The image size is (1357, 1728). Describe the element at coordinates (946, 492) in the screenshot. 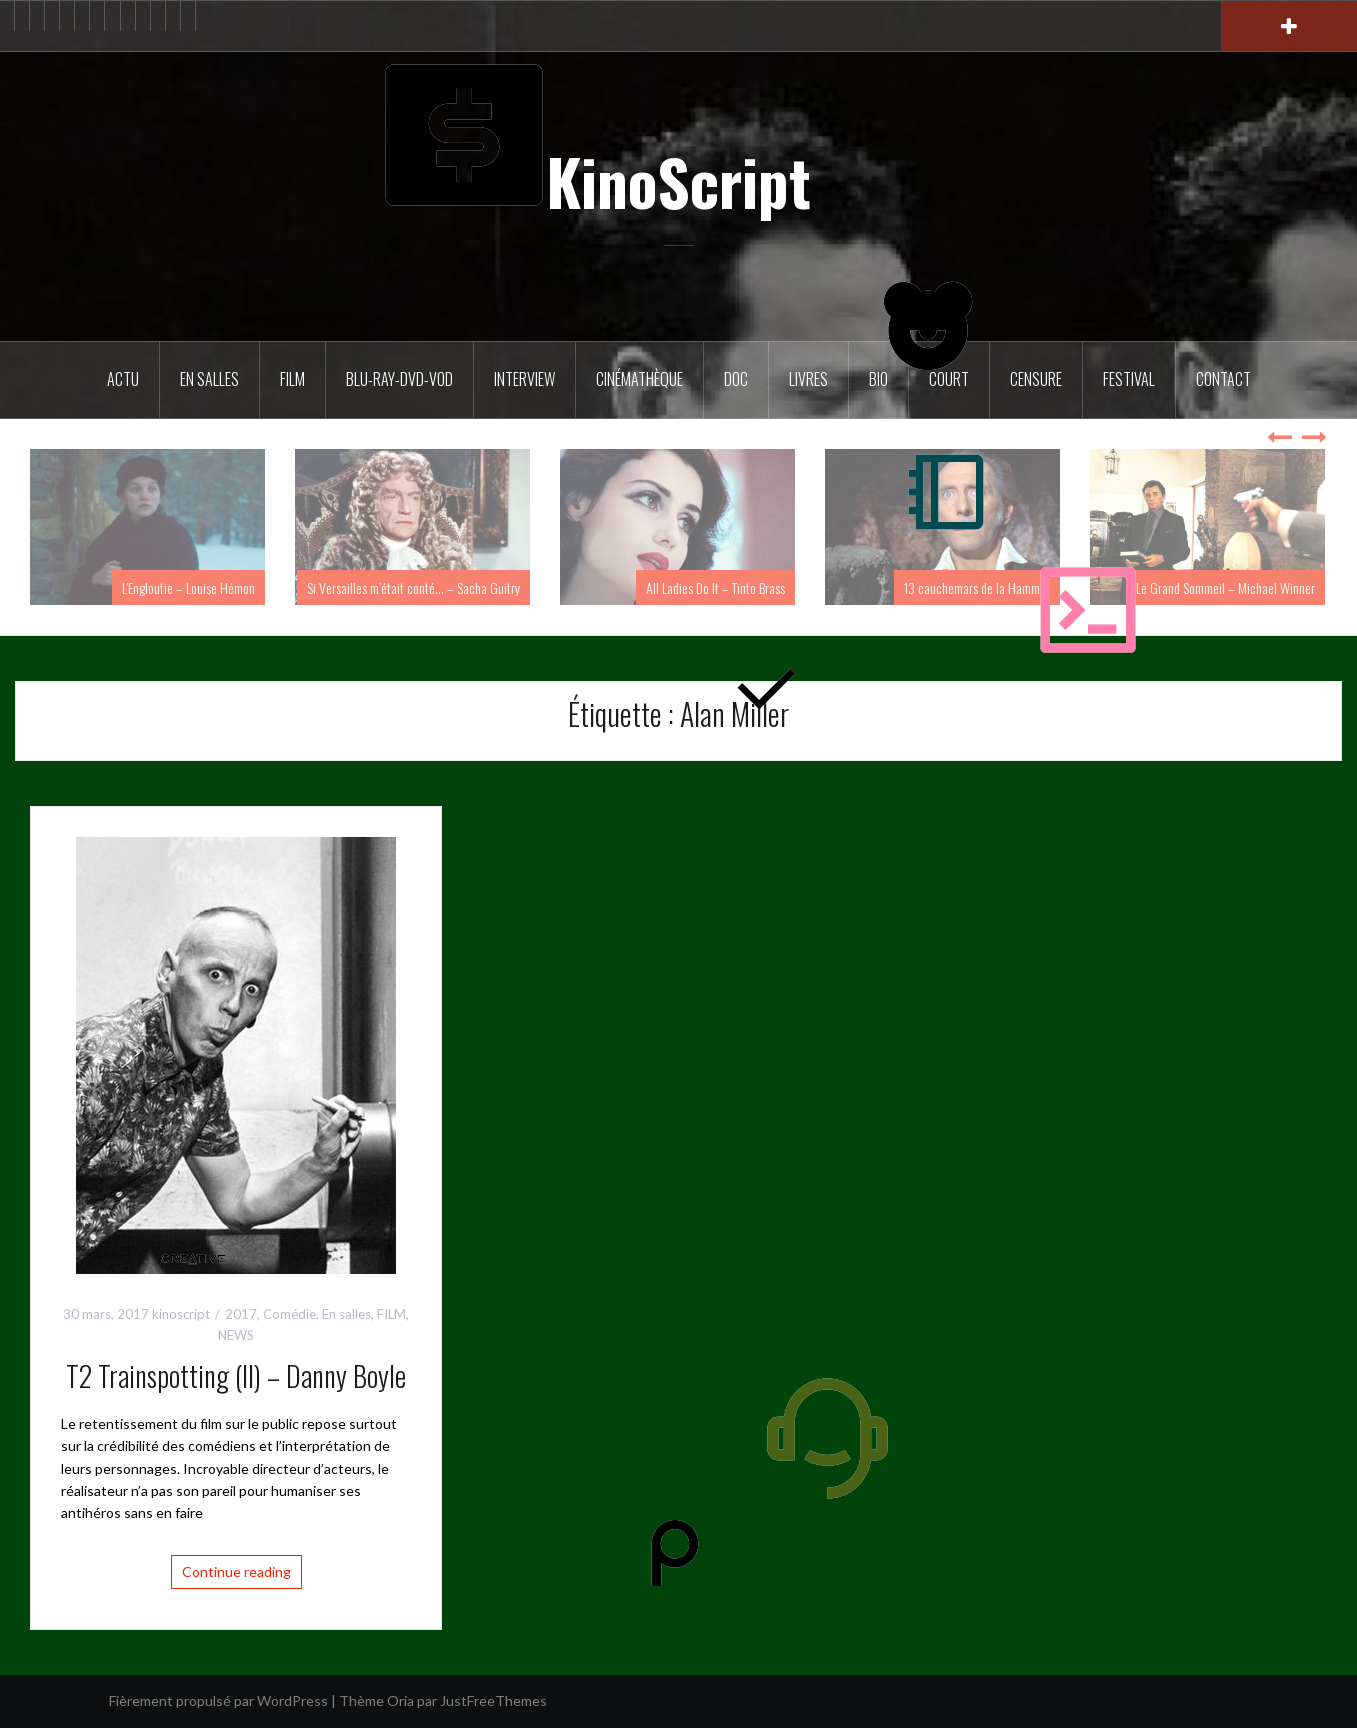

I see `view booklet or documentation` at that location.